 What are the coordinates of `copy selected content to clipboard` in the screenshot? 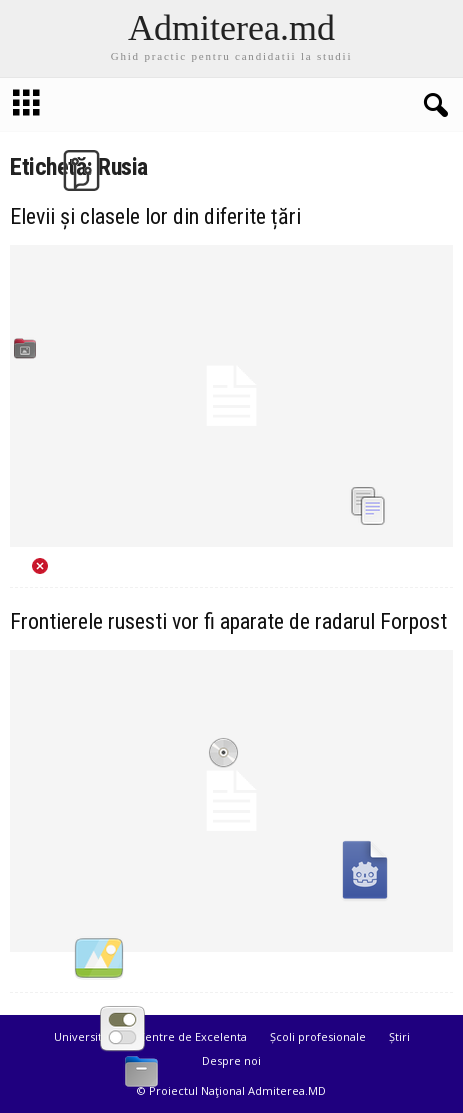 It's located at (368, 506).